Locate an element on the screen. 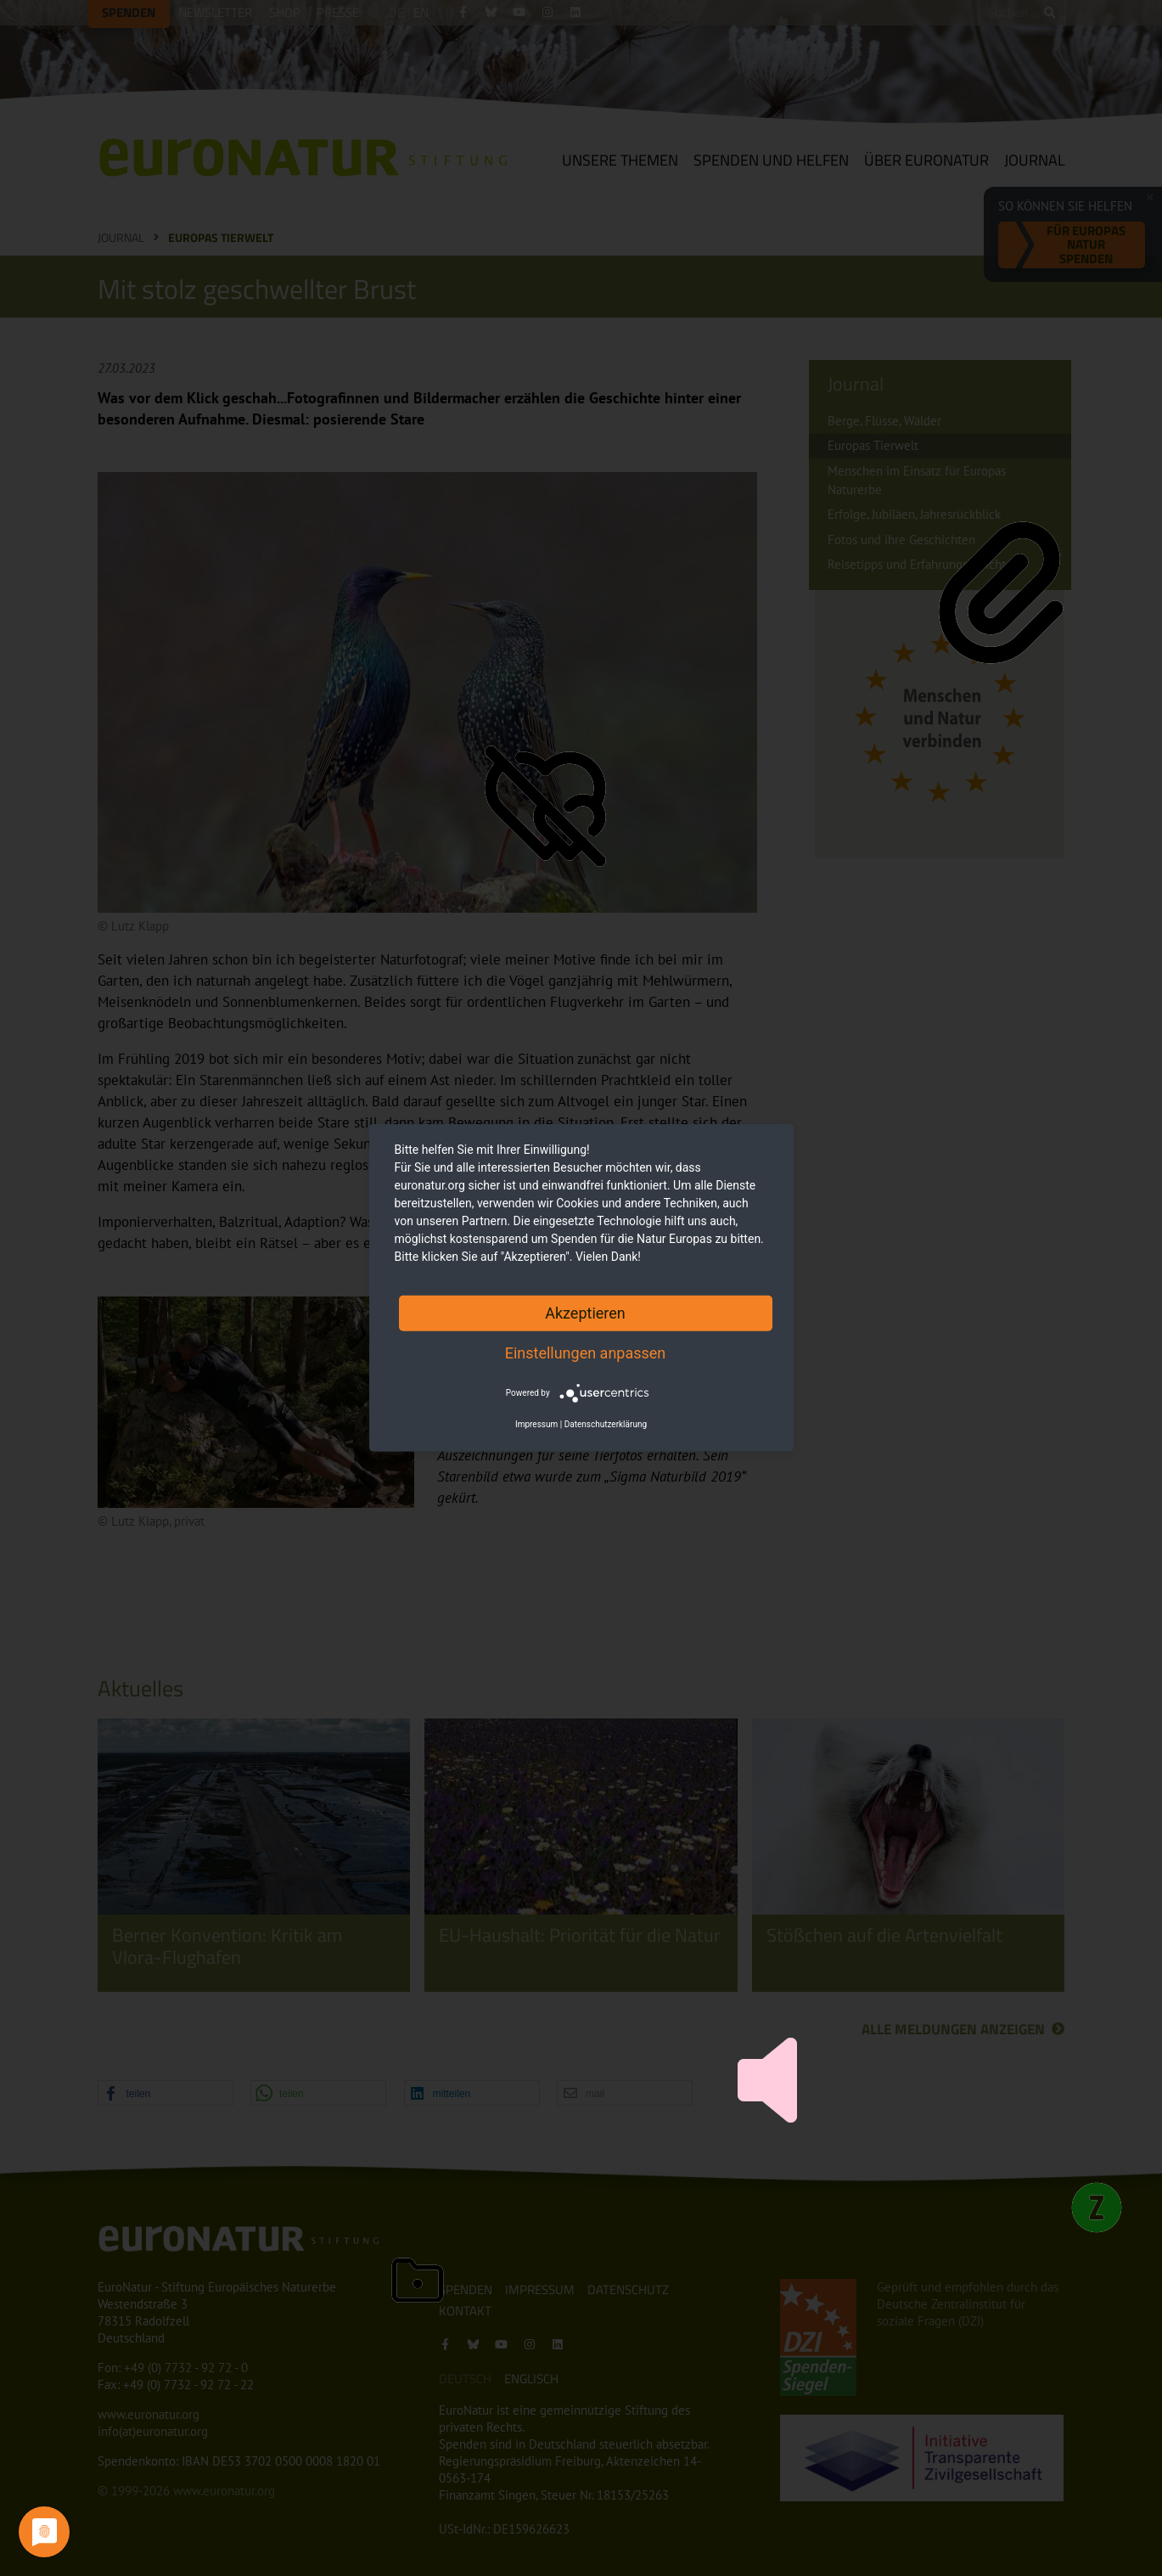 This screenshot has height=2576, width=1162. folder with new or unread content is located at coordinates (418, 2281).